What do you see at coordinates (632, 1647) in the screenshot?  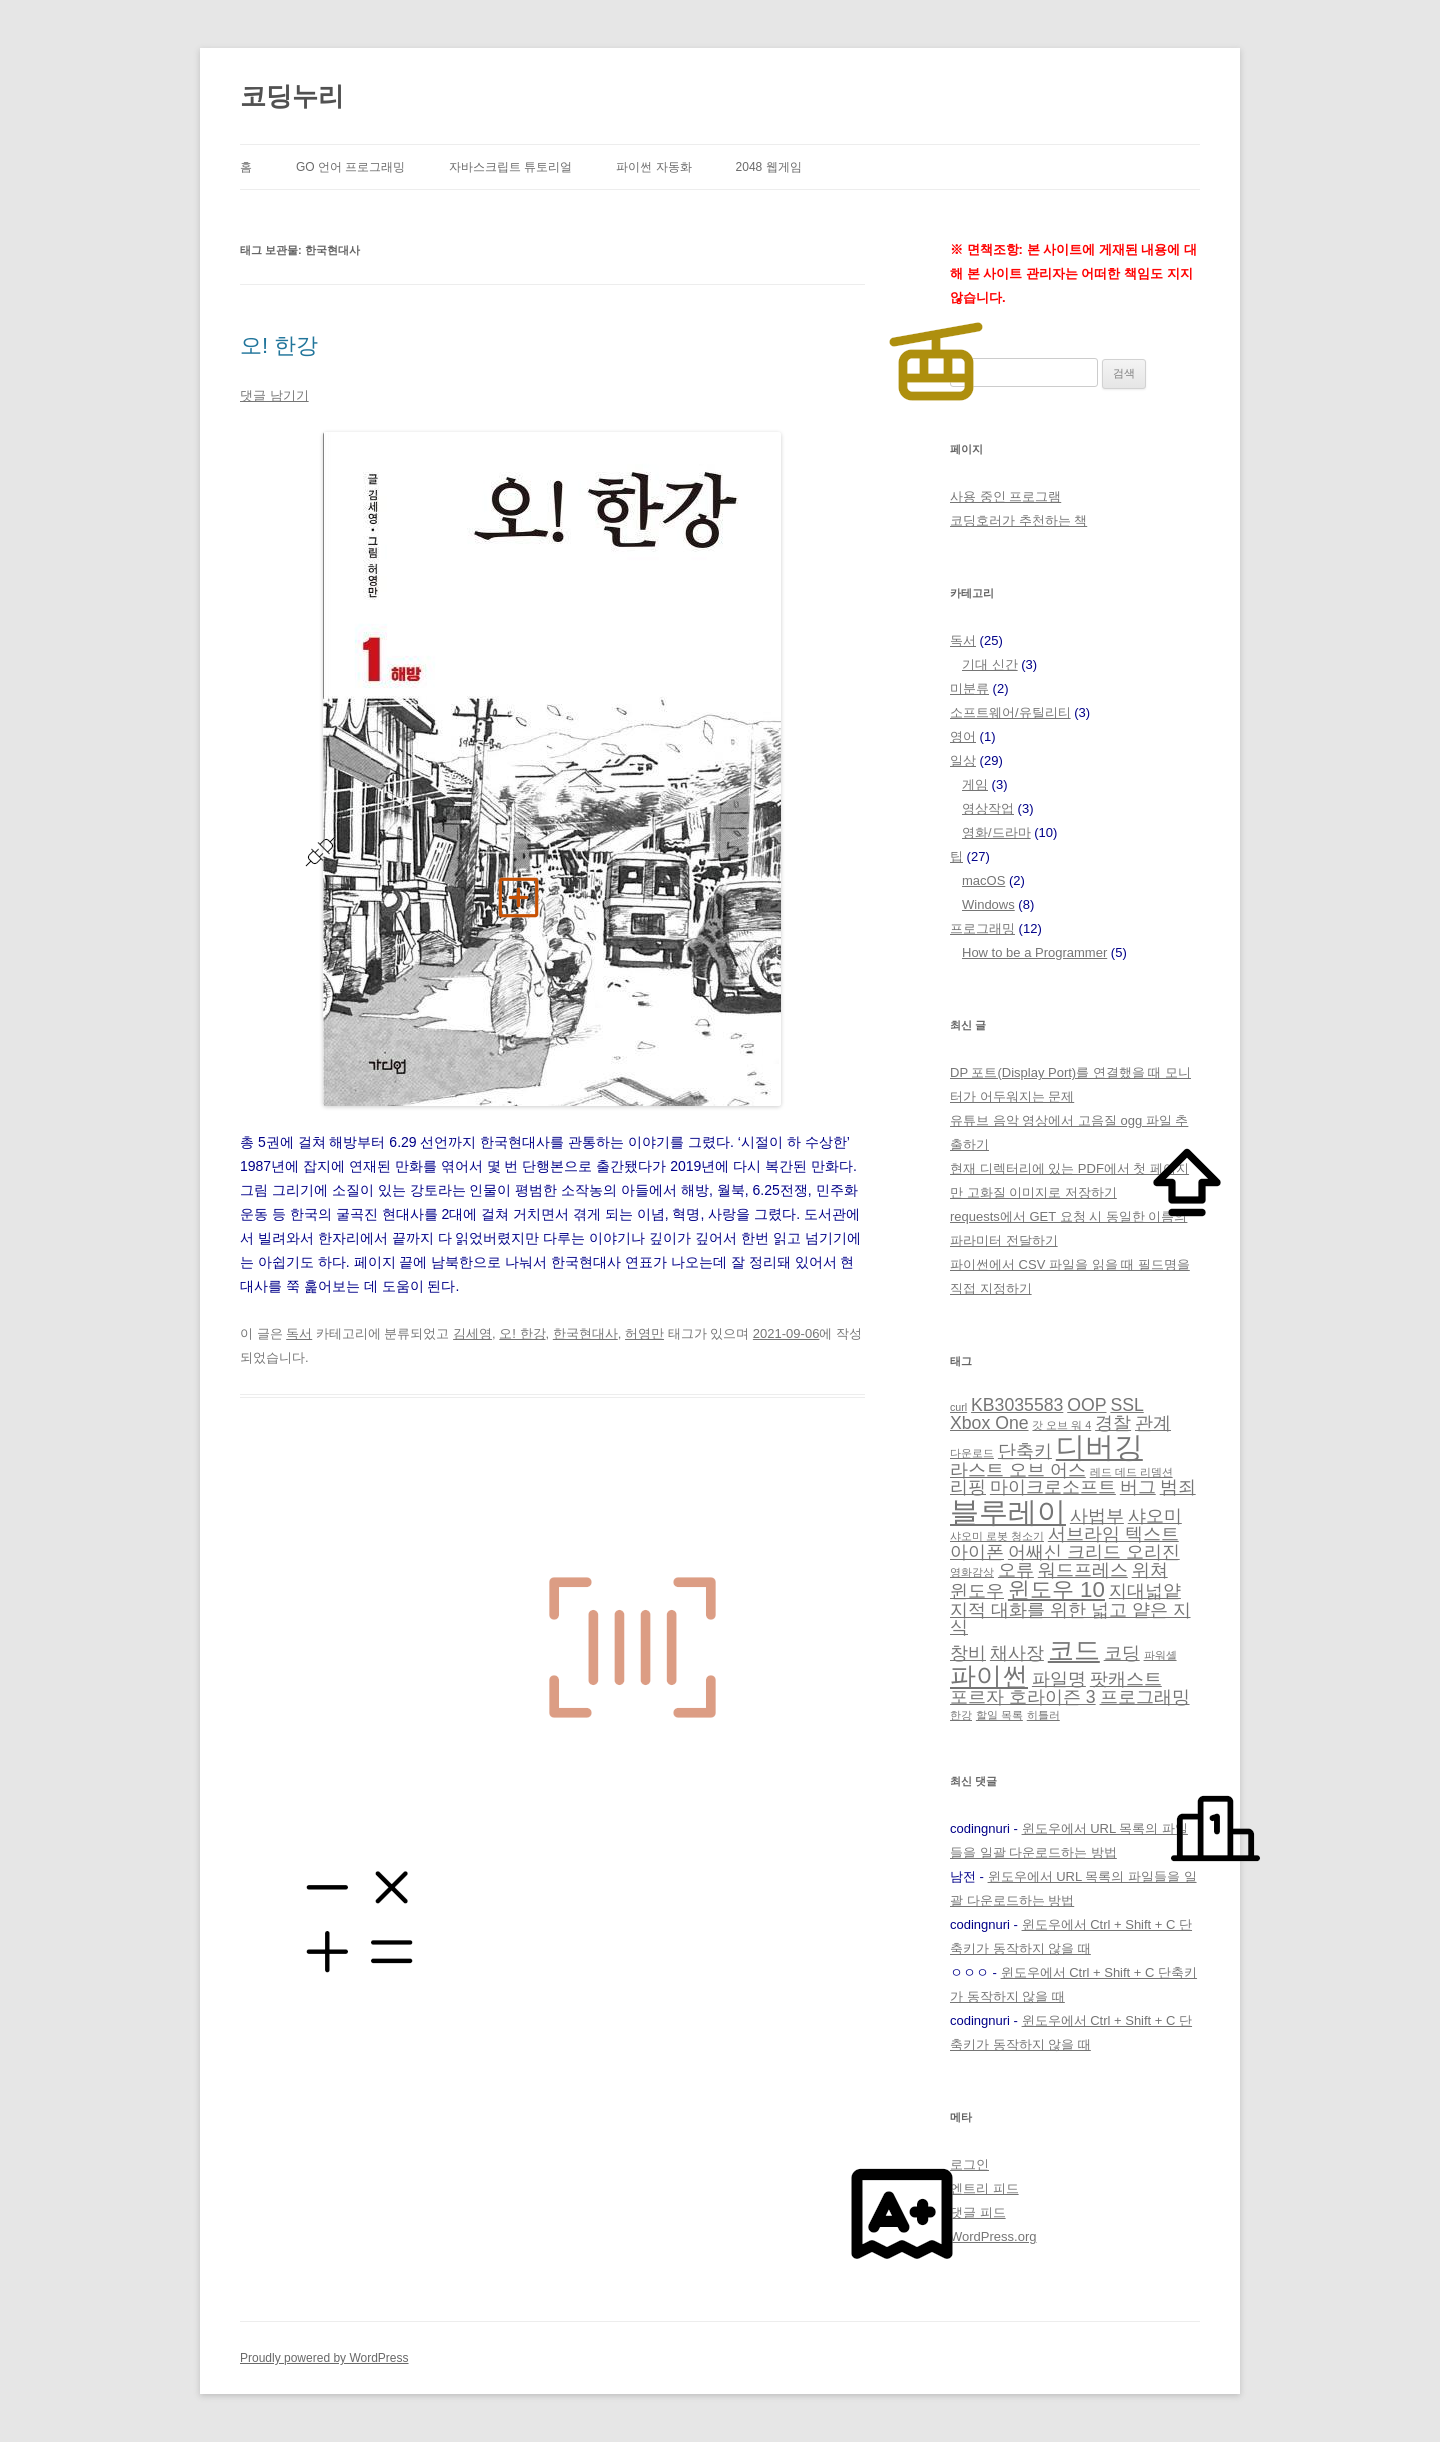 I see `scan a barcode` at bounding box center [632, 1647].